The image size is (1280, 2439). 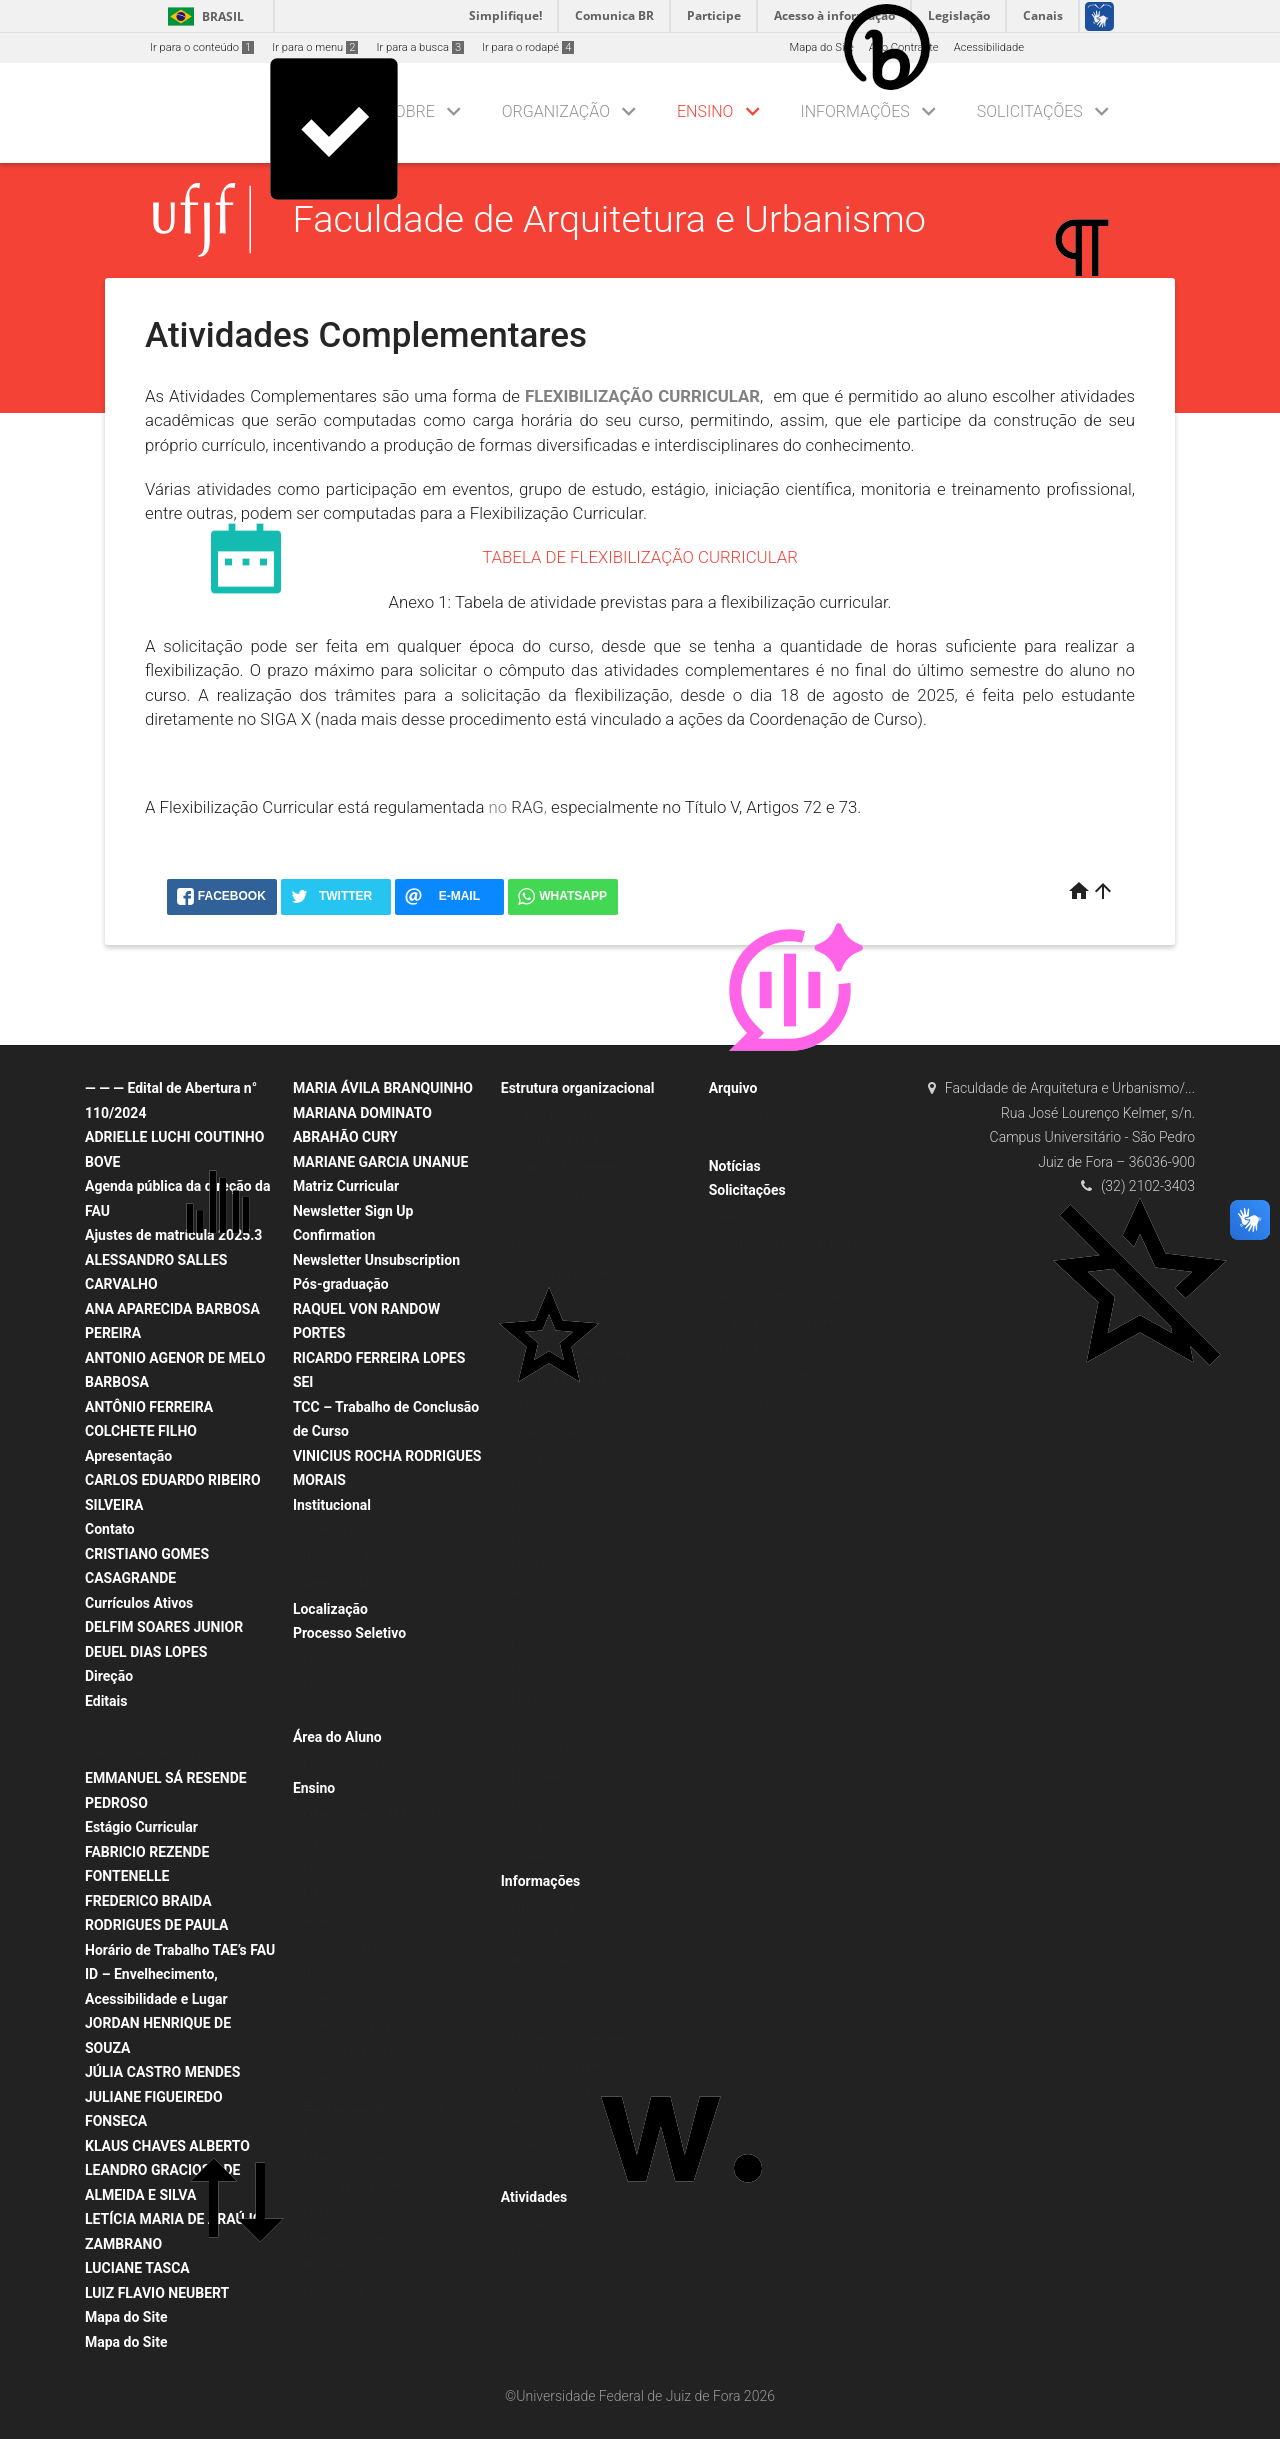 What do you see at coordinates (237, 2200) in the screenshot?
I see `sort items in ascending or descending order` at bounding box center [237, 2200].